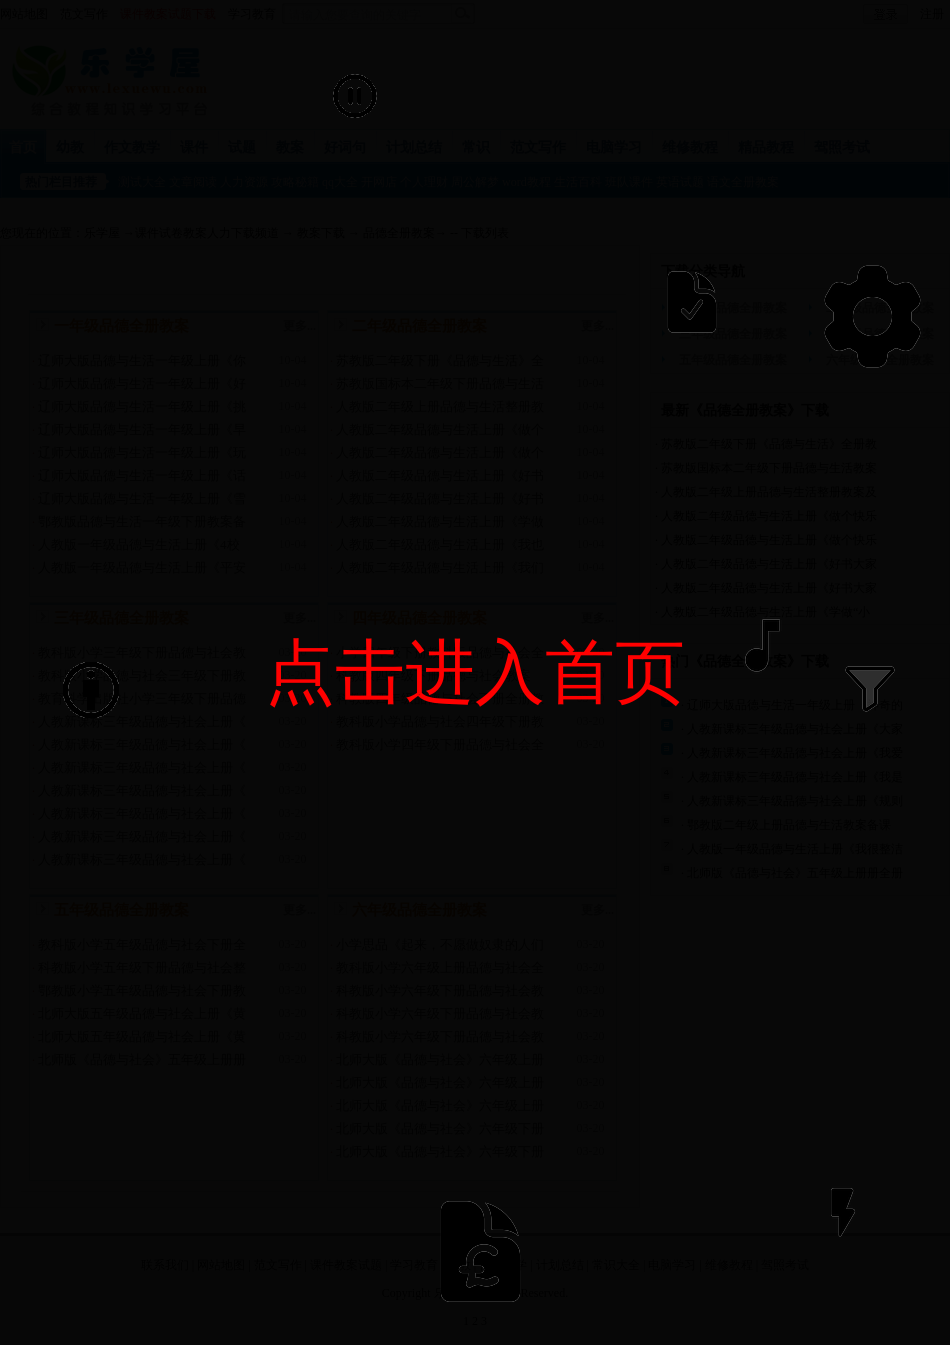 This screenshot has height=1345, width=950. Describe the element at coordinates (355, 96) in the screenshot. I see `pause media playback` at that location.